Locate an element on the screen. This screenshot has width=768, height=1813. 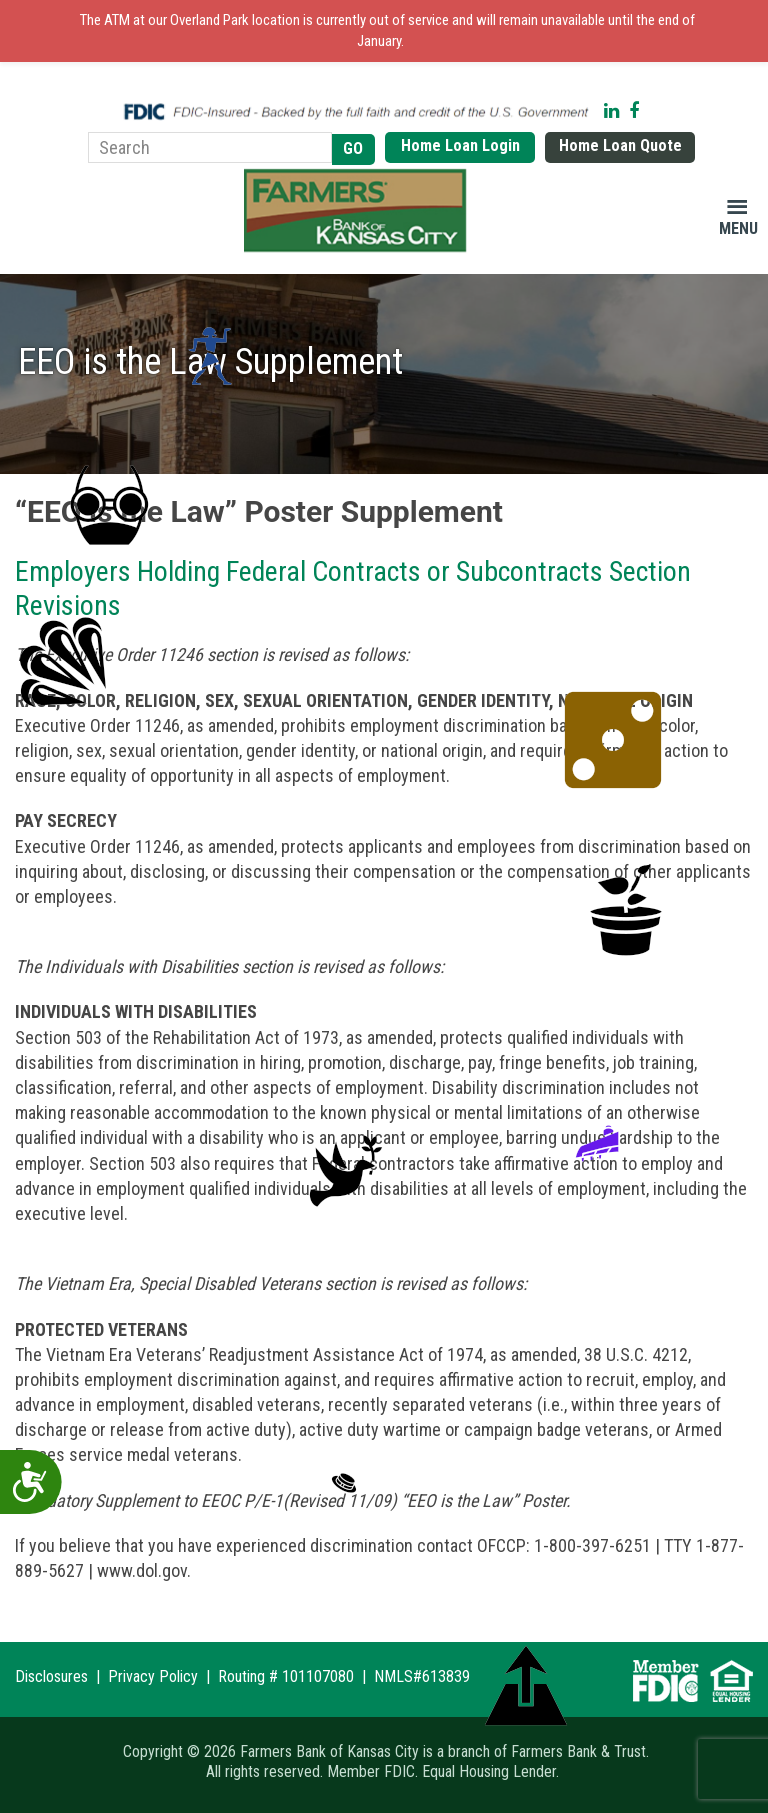
select claw or slash attack ability is located at coordinates (64, 662).